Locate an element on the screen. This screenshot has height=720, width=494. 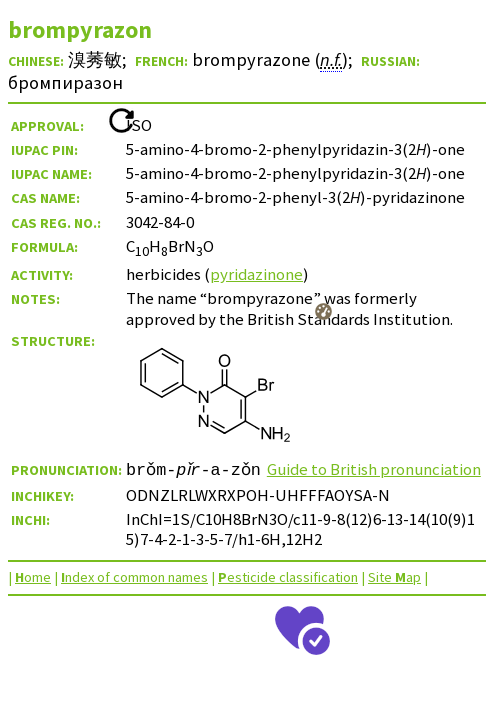
refresh or reload the current page is located at coordinates (121, 120).